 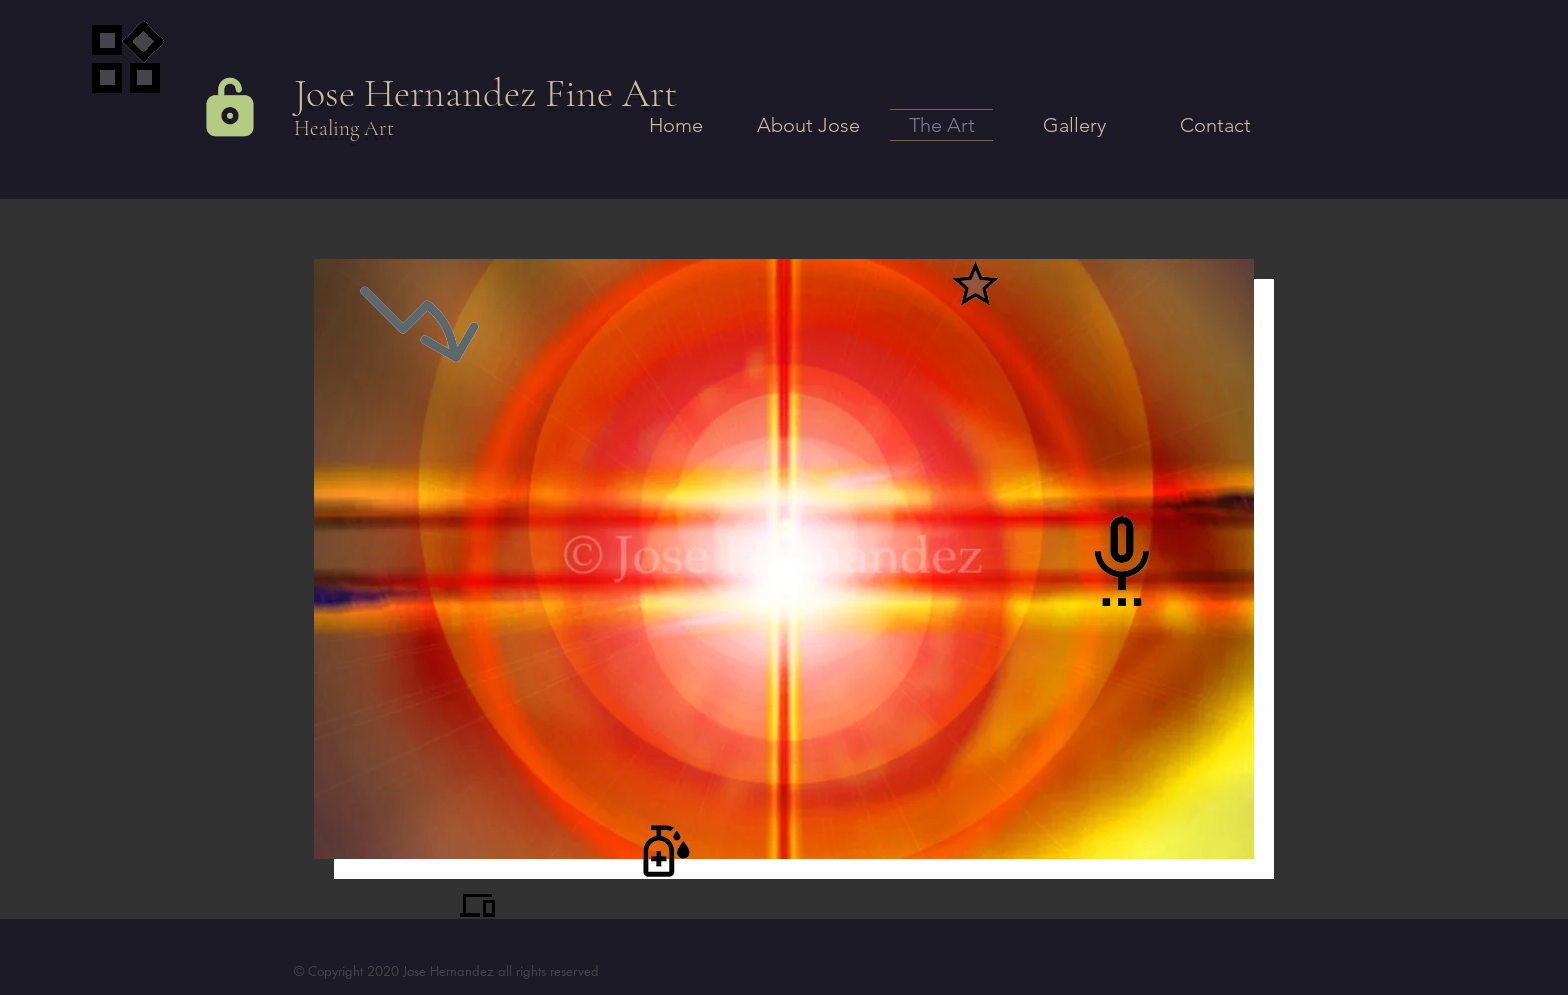 What do you see at coordinates (126, 59) in the screenshot?
I see `access widgets or app shortcuts` at bounding box center [126, 59].